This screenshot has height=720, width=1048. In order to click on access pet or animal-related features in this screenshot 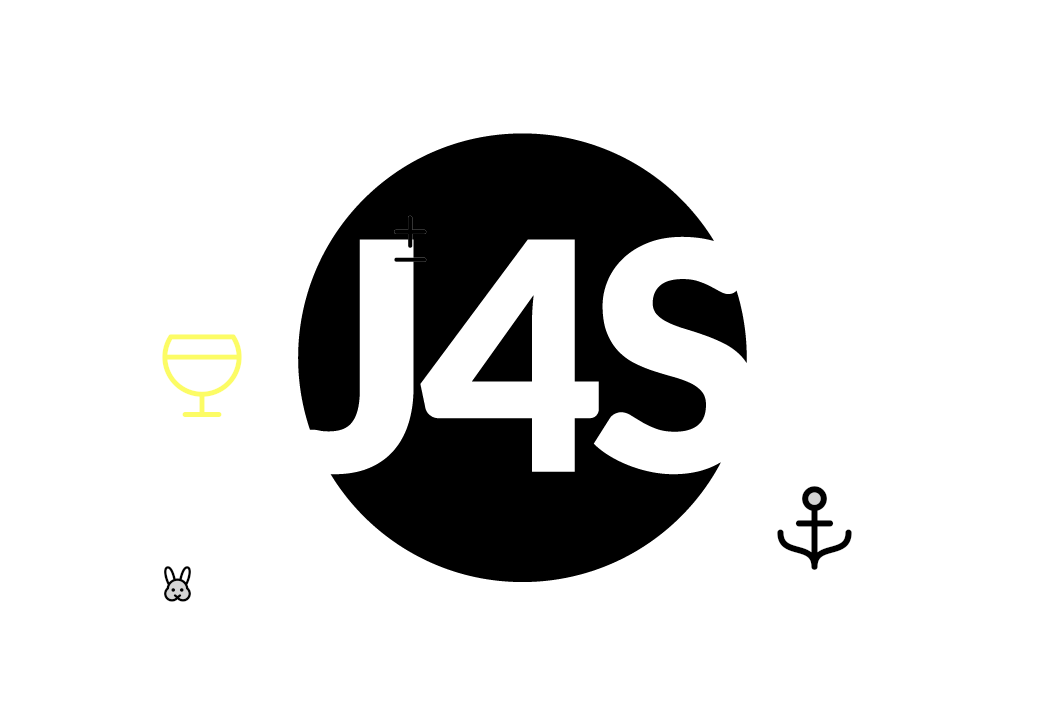, I will do `click(177, 584)`.